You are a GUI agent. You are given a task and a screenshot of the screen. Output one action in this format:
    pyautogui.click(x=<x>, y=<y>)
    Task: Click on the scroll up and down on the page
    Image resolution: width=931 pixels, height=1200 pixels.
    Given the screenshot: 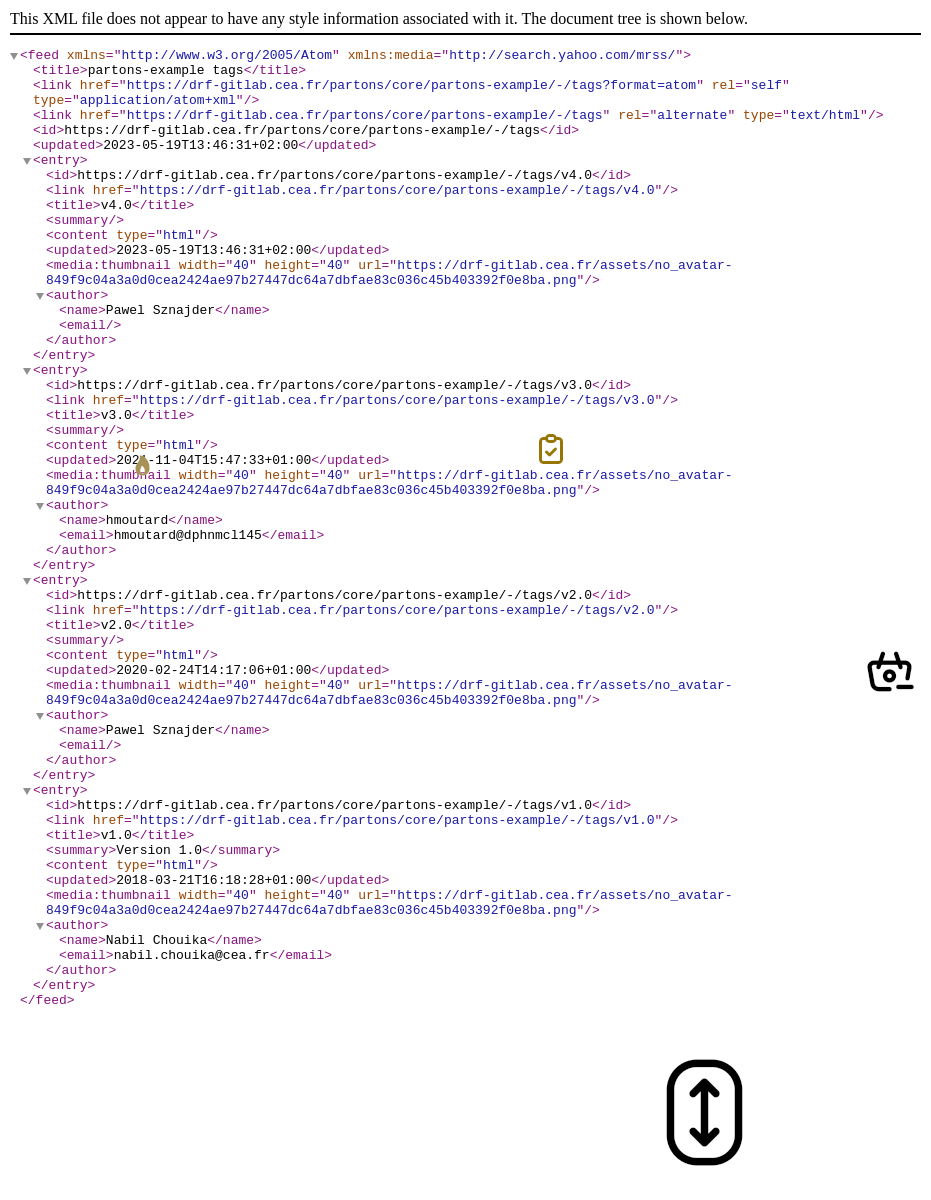 What is the action you would take?
    pyautogui.click(x=704, y=1112)
    